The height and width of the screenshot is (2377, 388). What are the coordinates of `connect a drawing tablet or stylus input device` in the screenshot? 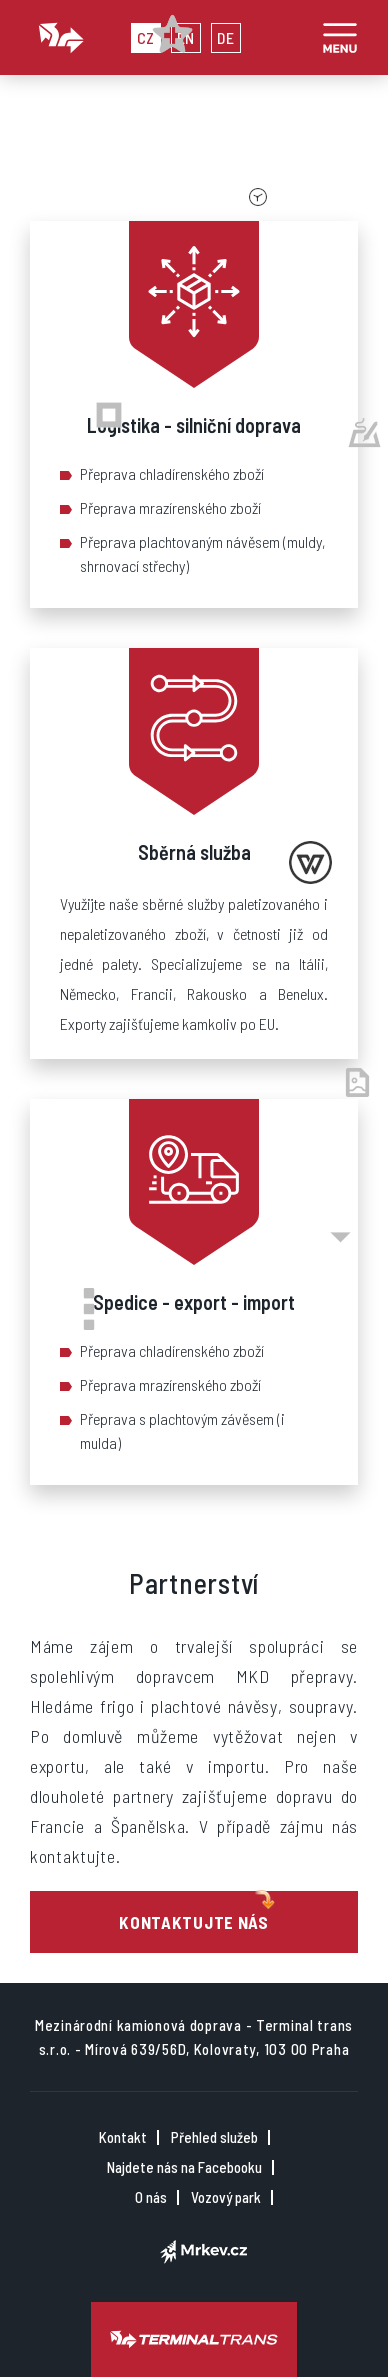 It's located at (364, 433).